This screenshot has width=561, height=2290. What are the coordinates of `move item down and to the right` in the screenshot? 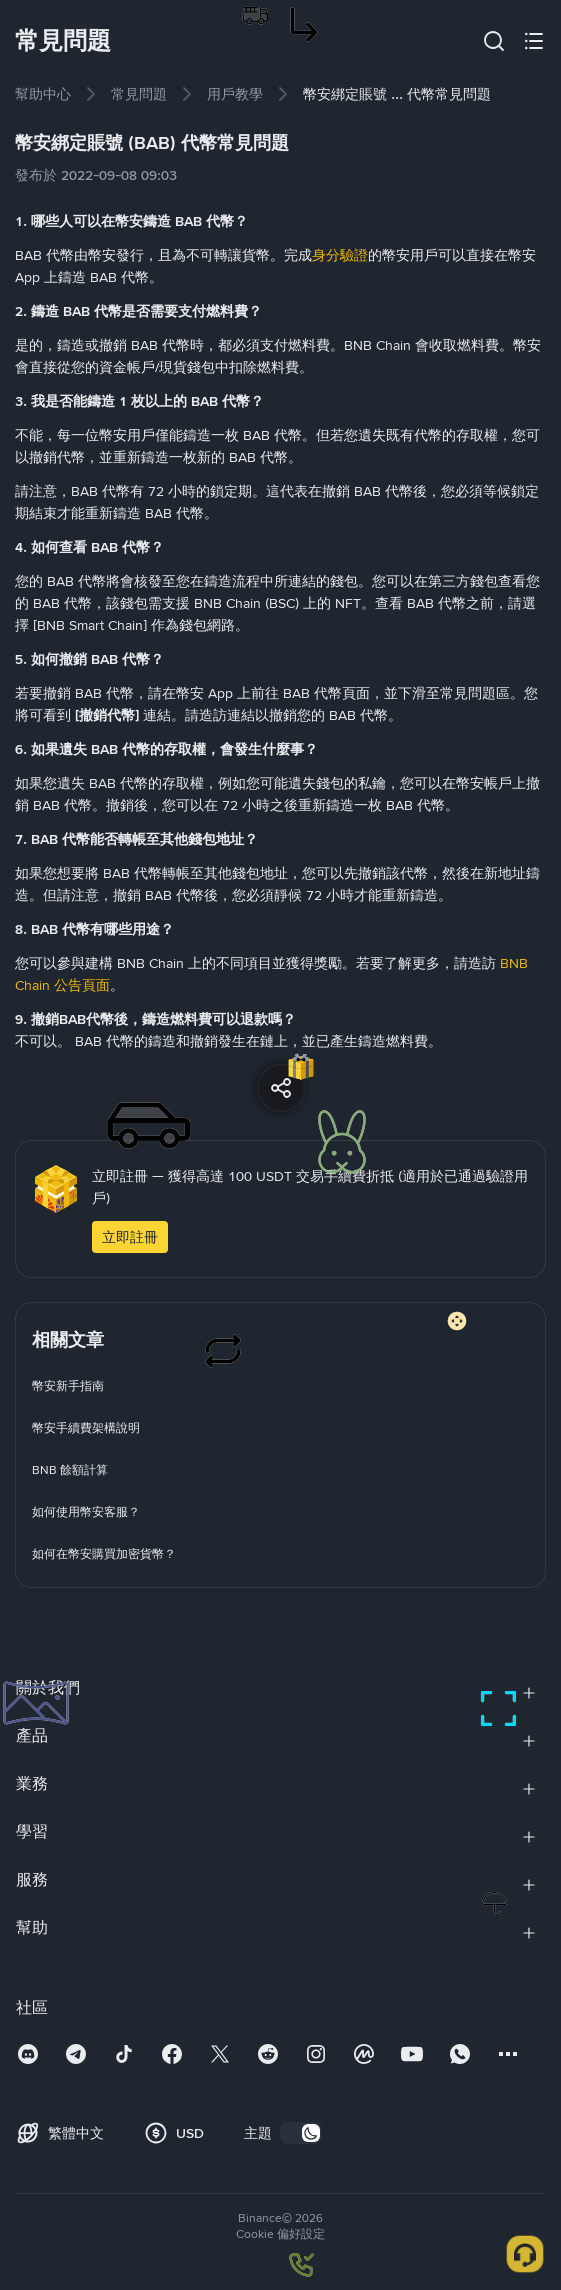 It's located at (301, 24).